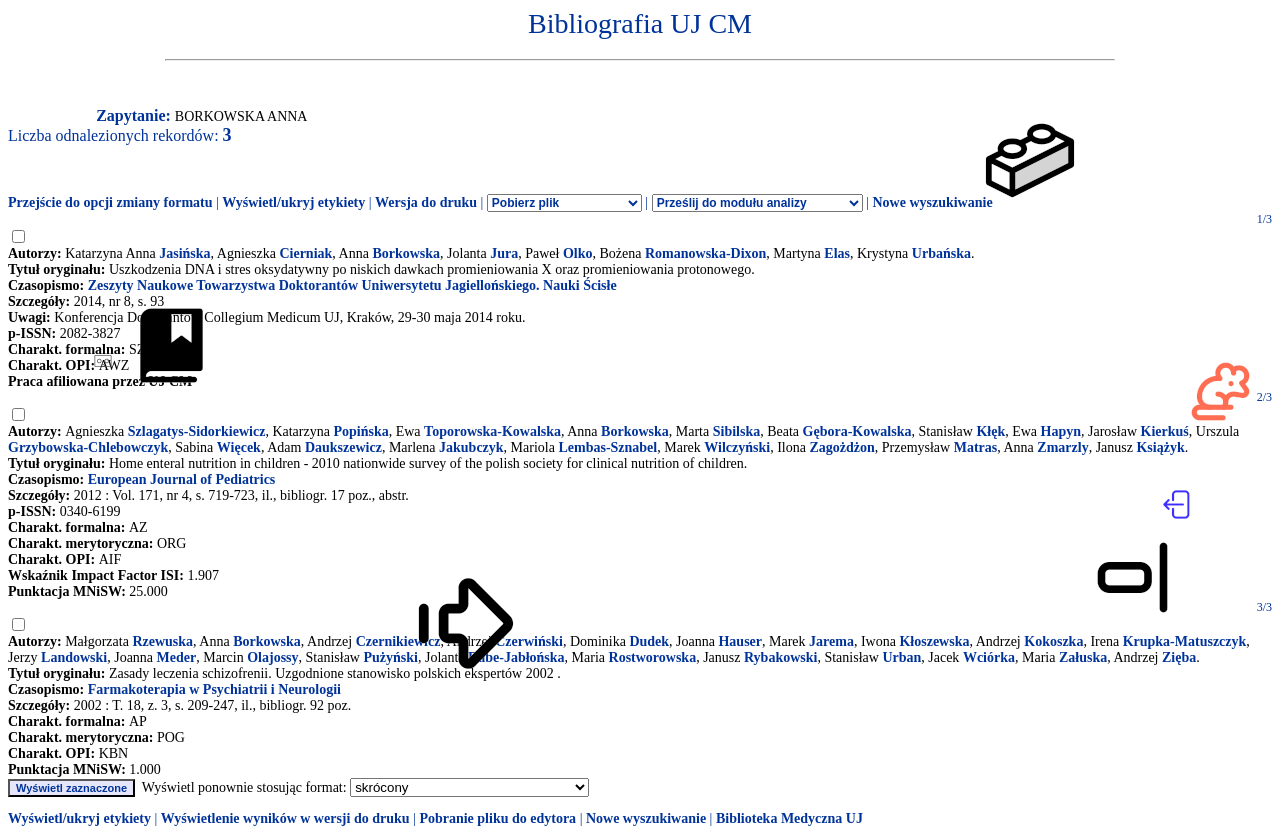 The width and height of the screenshot is (1280, 827). What do you see at coordinates (1178, 504) in the screenshot?
I see `log out of your account` at bounding box center [1178, 504].